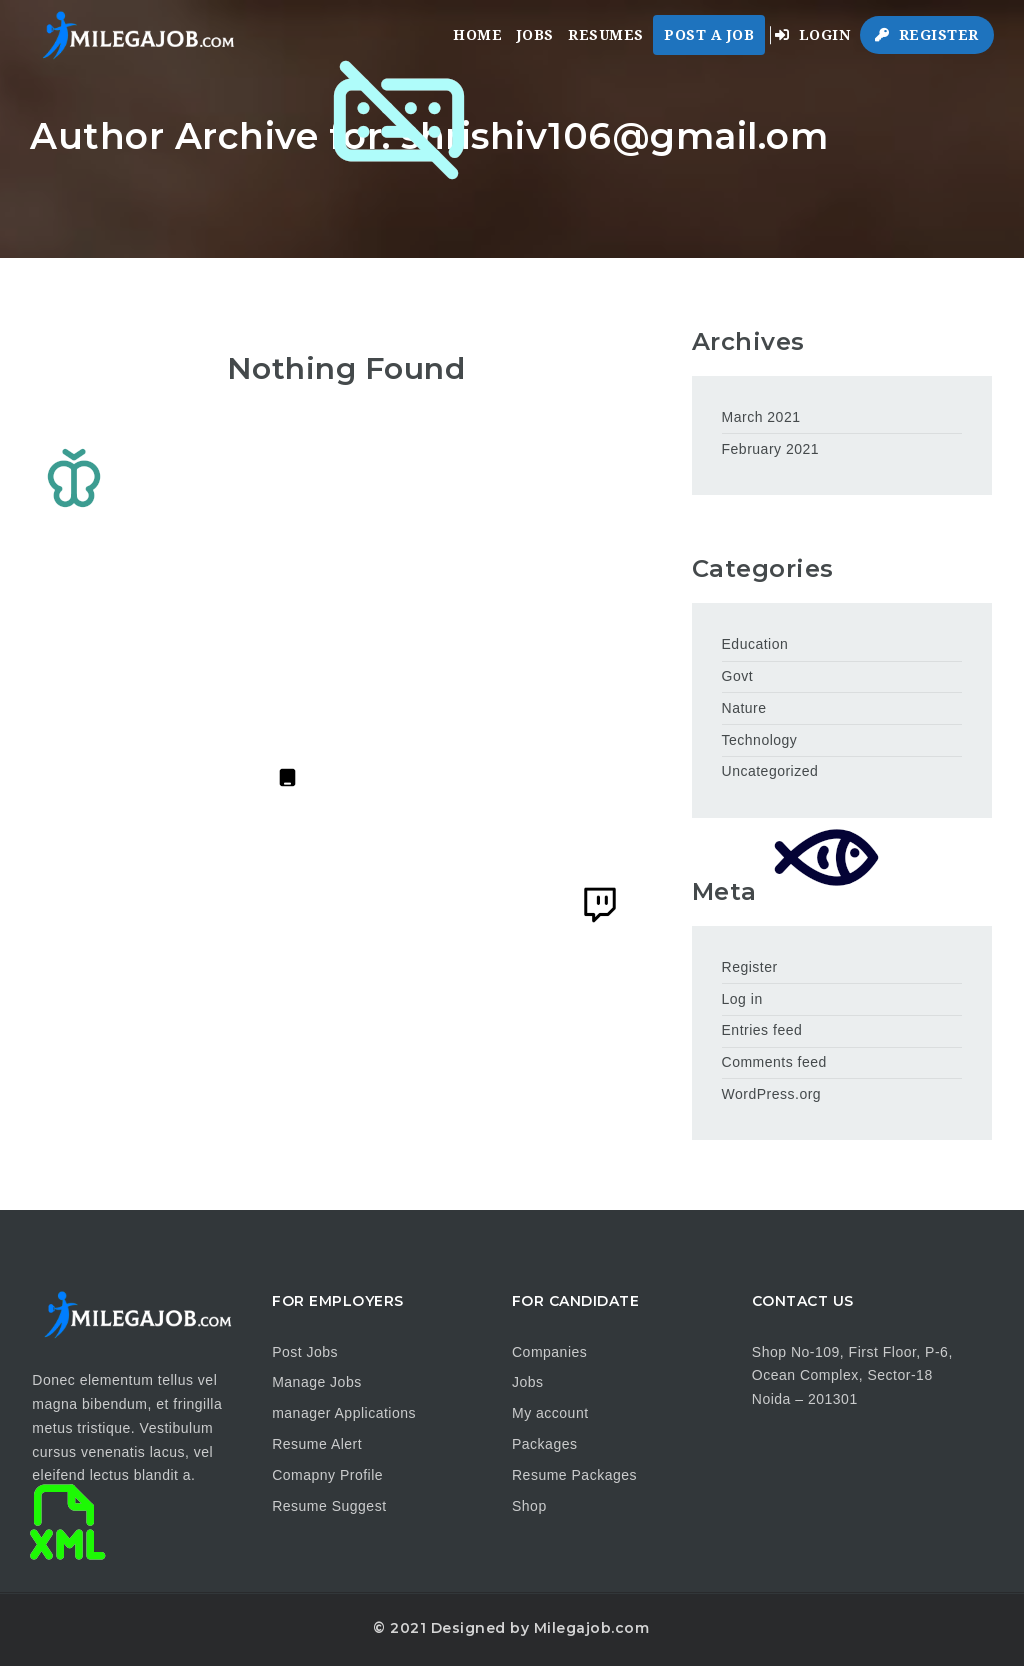 The width and height of the screenshot is (1024, 1666). Describe the element at coordinates (287, 777) in the screenshot. I see `view on tablet device` at that location.